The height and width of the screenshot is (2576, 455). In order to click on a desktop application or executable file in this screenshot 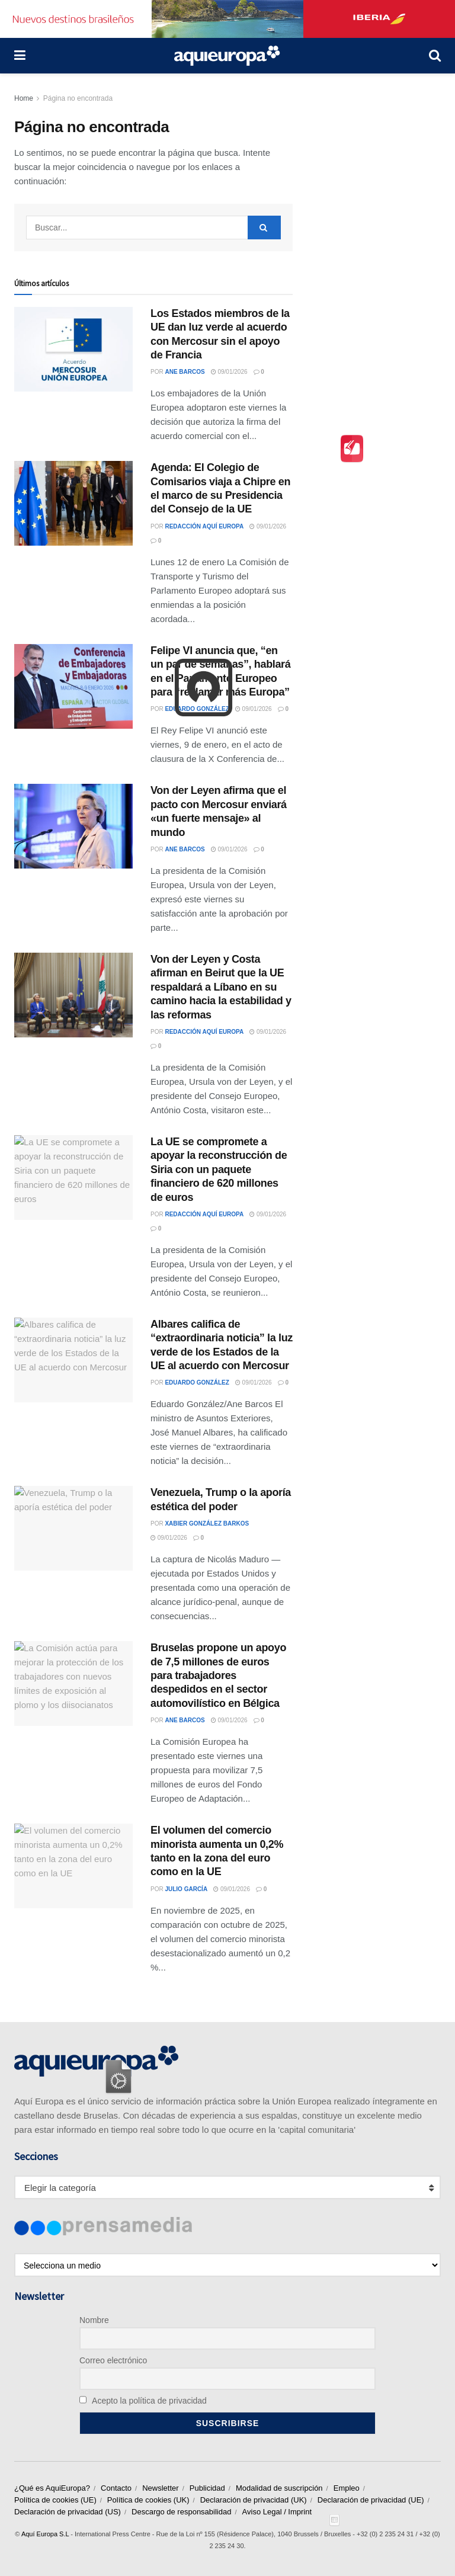, I will do `click(118, 2077)`.